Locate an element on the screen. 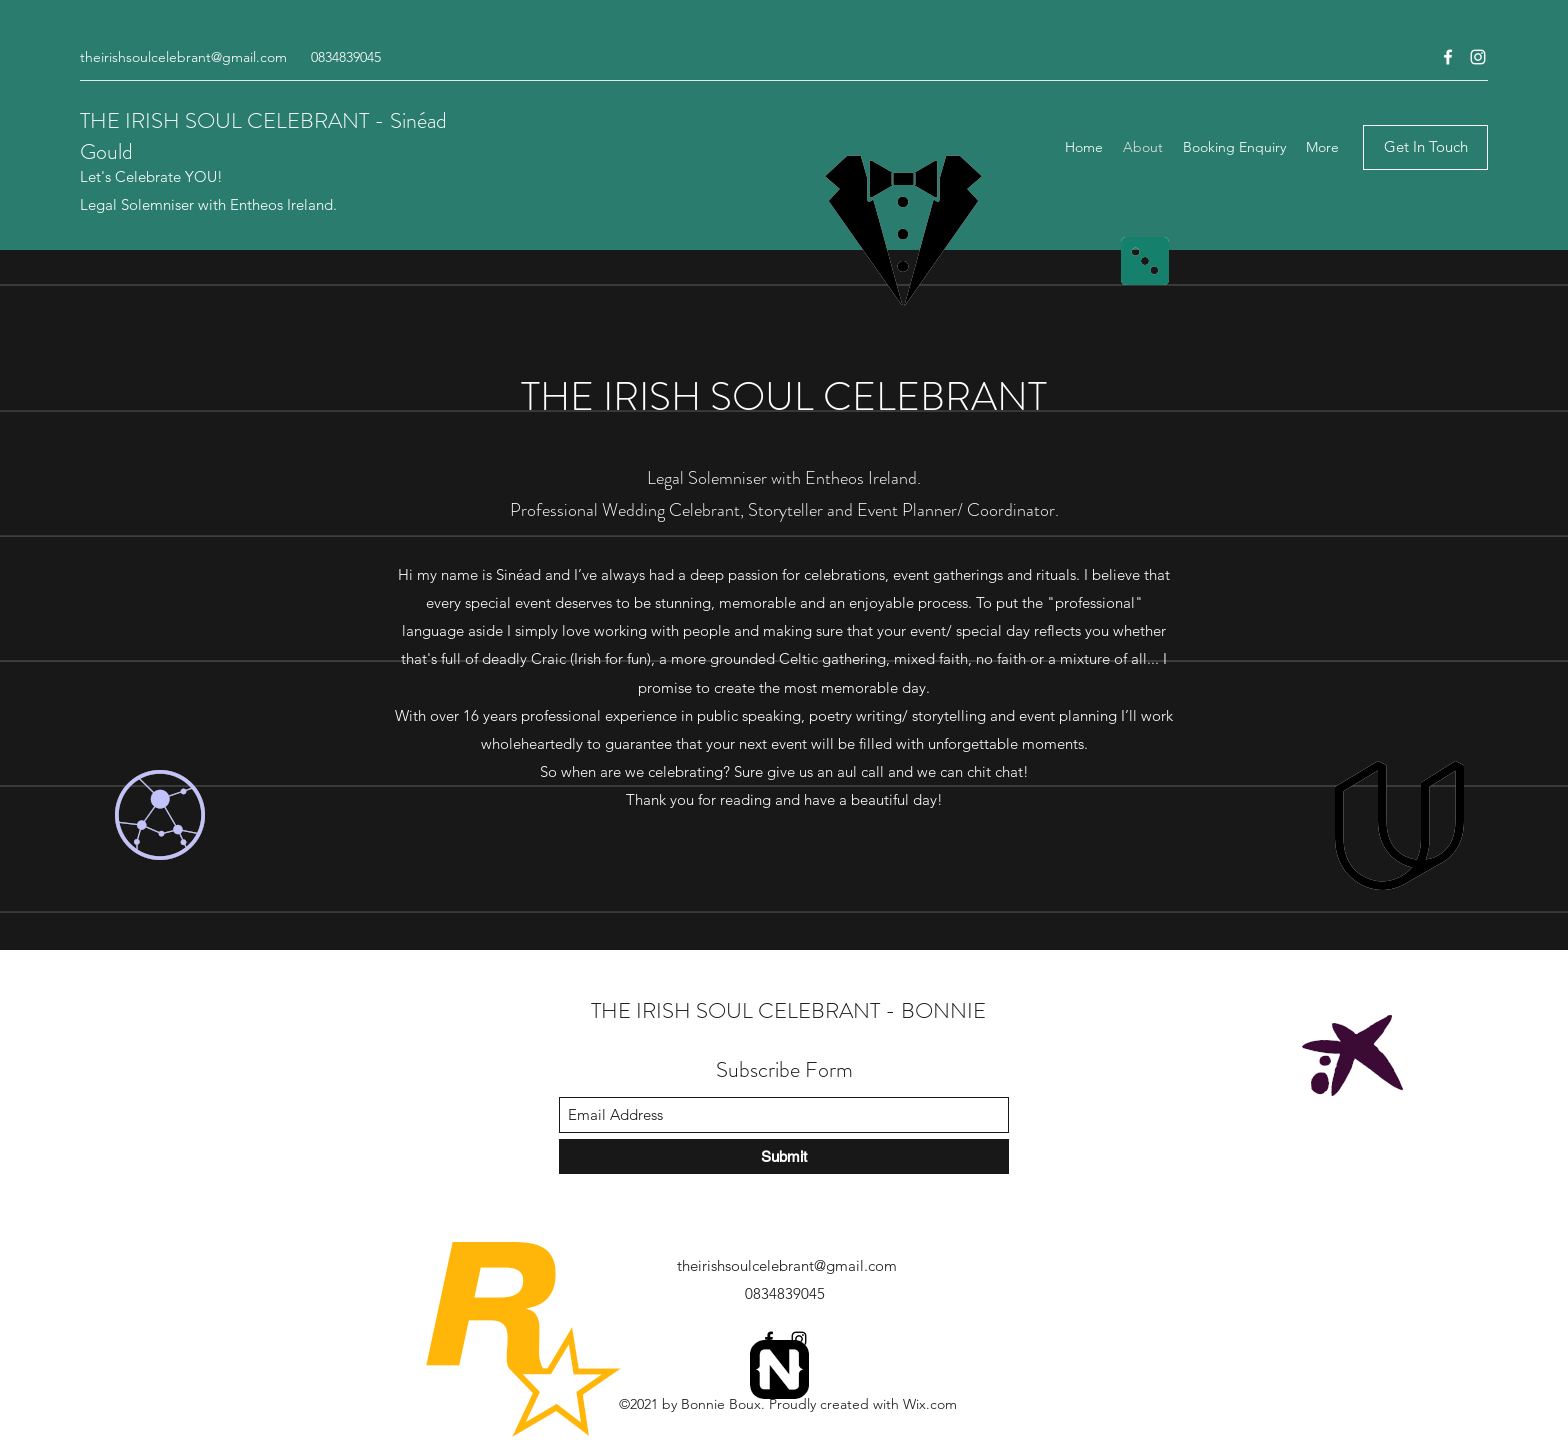 Image resolution: width=1568 pixels, height=1449 pixels. roll dice or generate random result is located at coordinates (1145, 261).